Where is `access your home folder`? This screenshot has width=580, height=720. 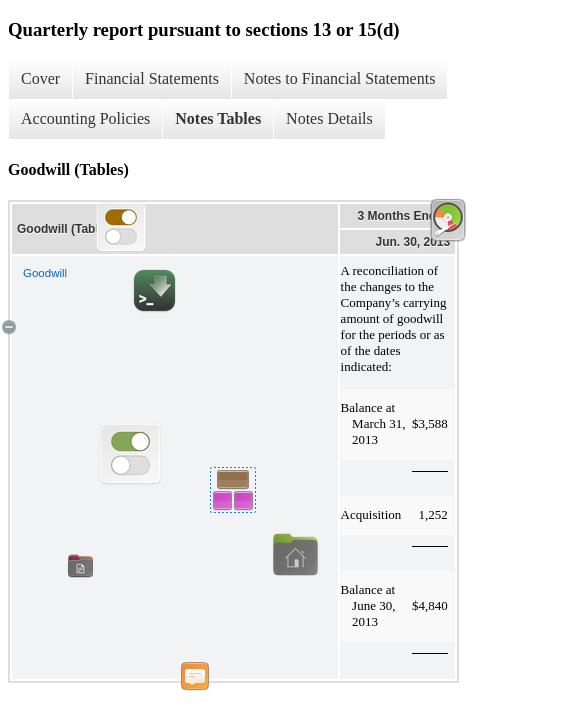
access your home folder is located at coordinates (295, 554).